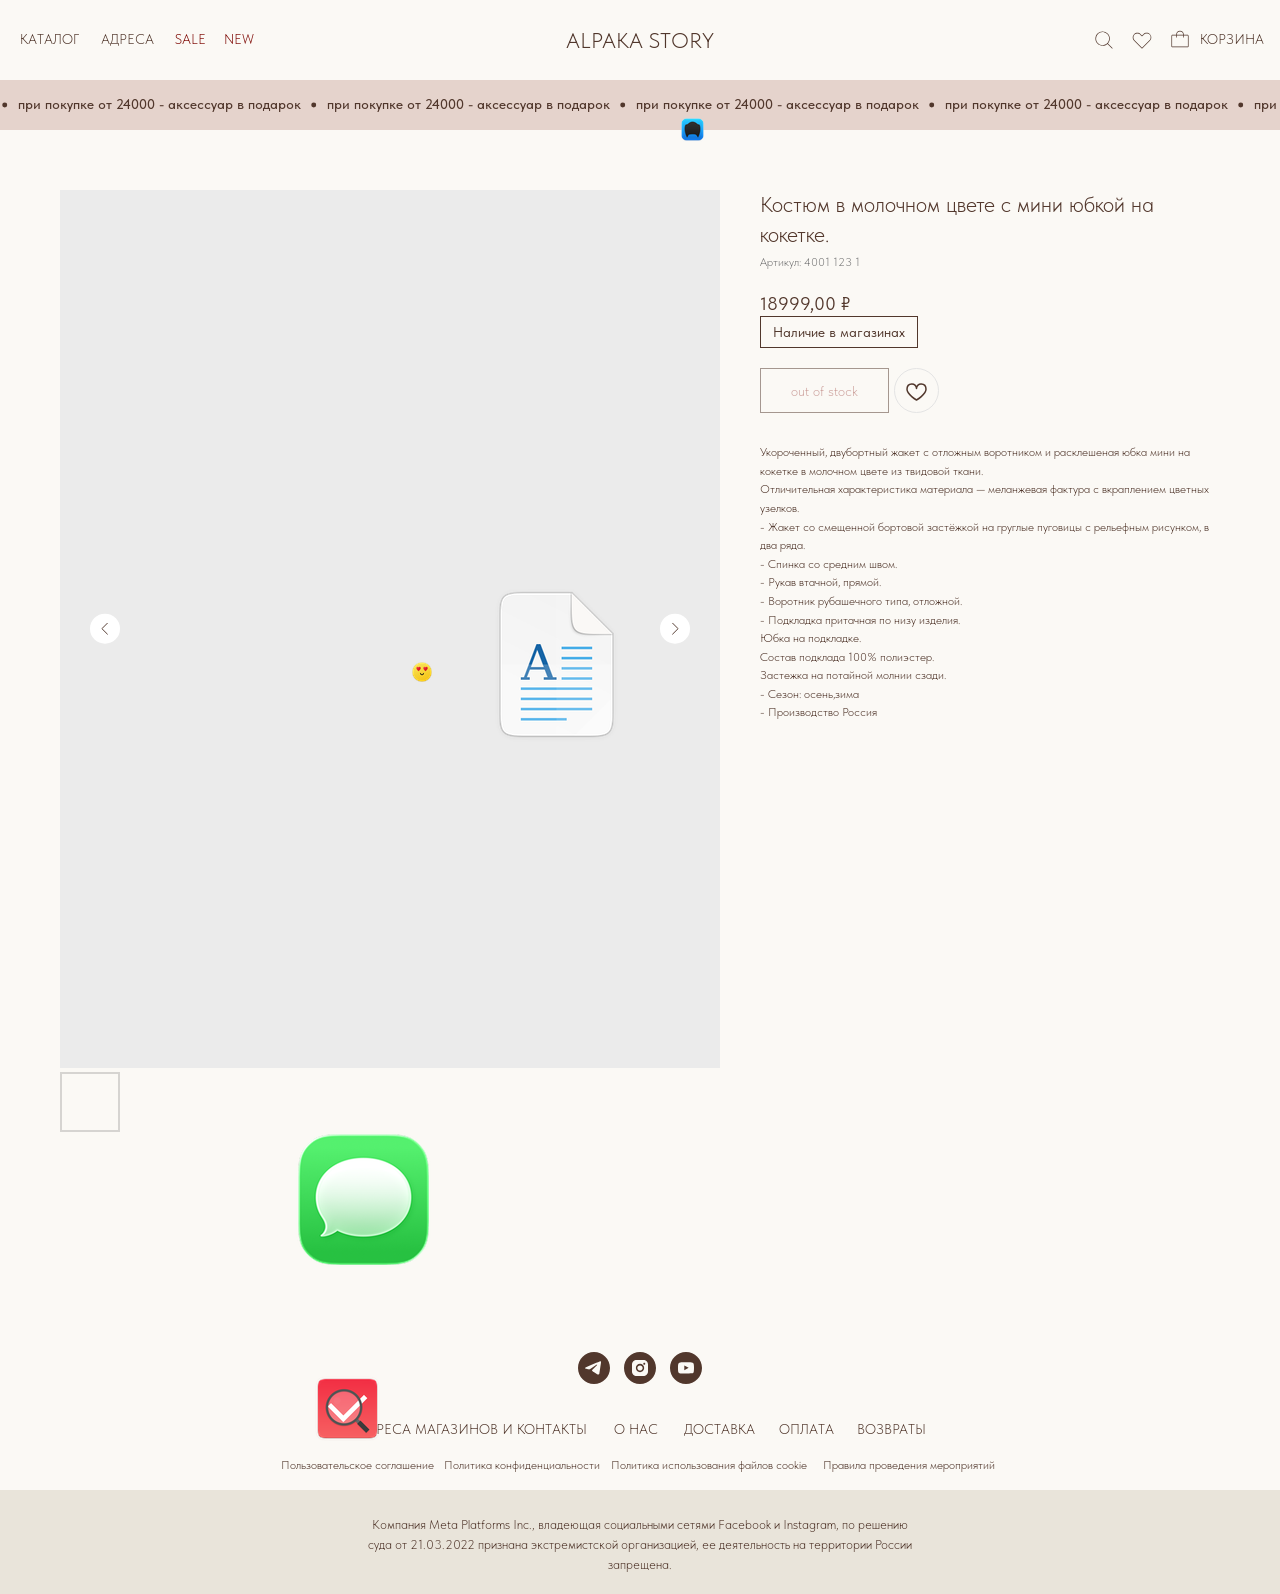 The height and width of the screenshot is (1594, 1280). What do you see at coordinates (692, 129) in the screenshot?
I see `launch redream dreamcast emulator` at bounding box center [692, 129].